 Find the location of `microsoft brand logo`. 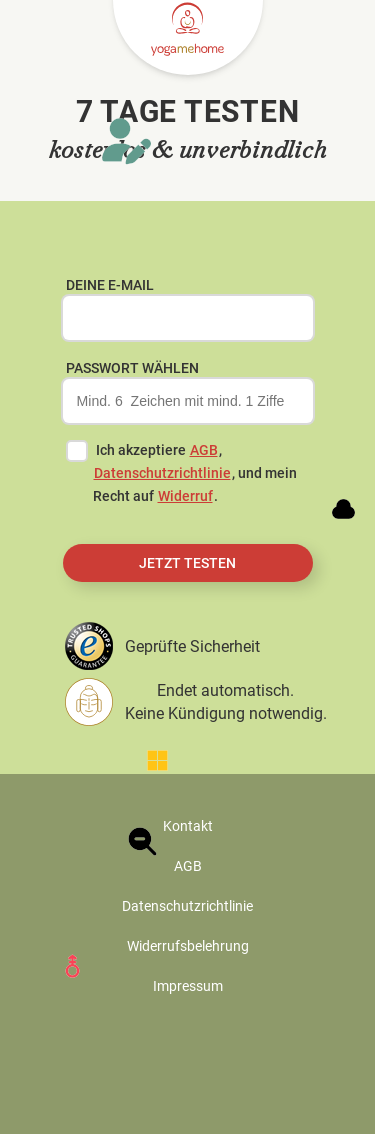

microsoft brand logo is located at coordinates (157, 760).